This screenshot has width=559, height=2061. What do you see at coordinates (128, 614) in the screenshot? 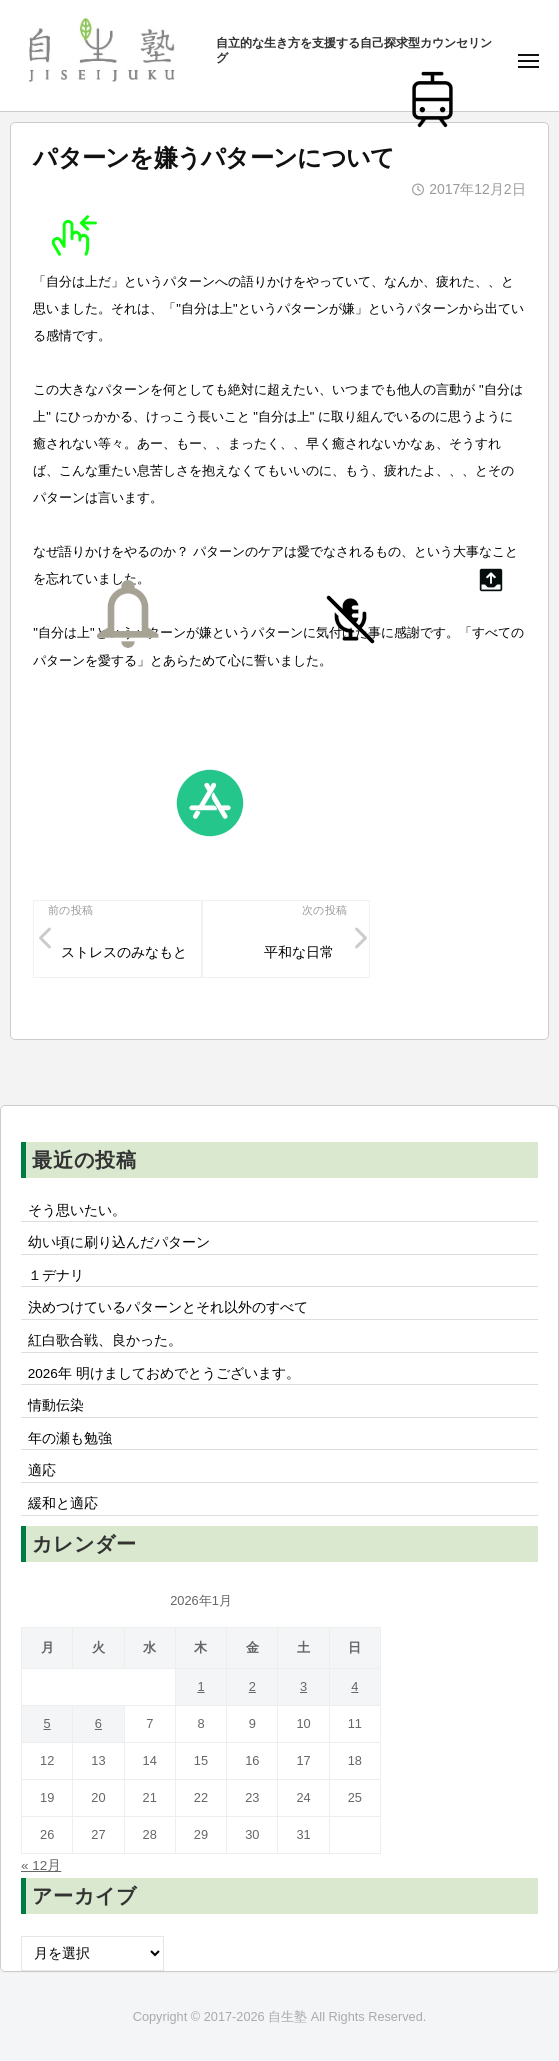
I see `view notifications` at bounding box center [128, 614].